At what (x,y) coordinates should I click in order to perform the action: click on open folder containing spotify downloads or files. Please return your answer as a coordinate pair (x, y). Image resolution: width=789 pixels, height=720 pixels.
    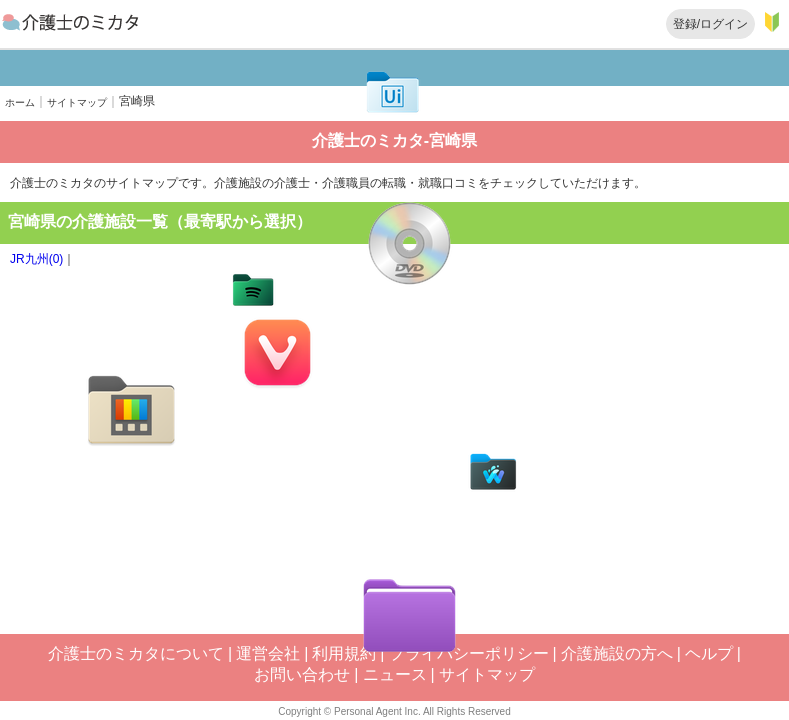
    Looking at the image, I should click on (253, 291).